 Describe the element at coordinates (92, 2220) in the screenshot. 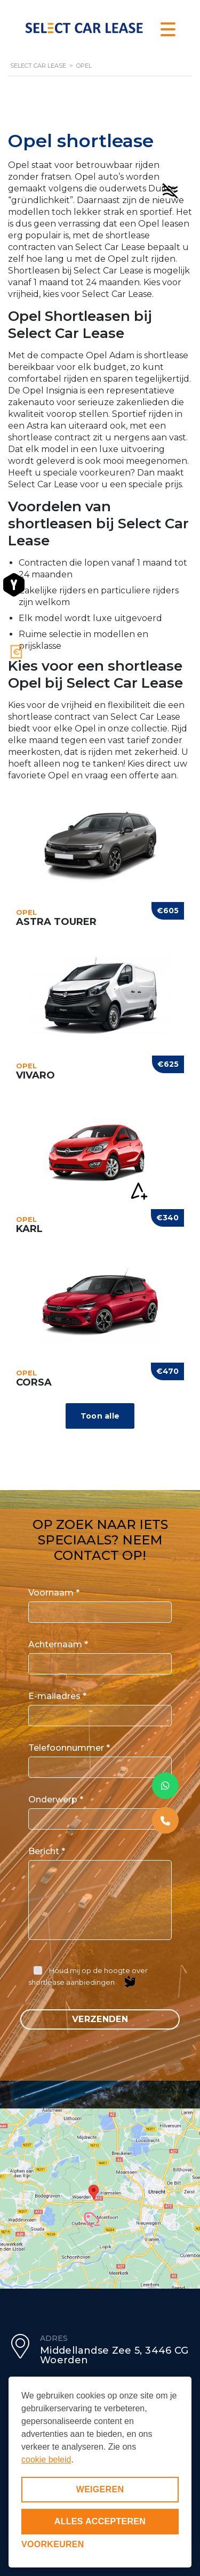

I see `remove a tag or label` at that location.